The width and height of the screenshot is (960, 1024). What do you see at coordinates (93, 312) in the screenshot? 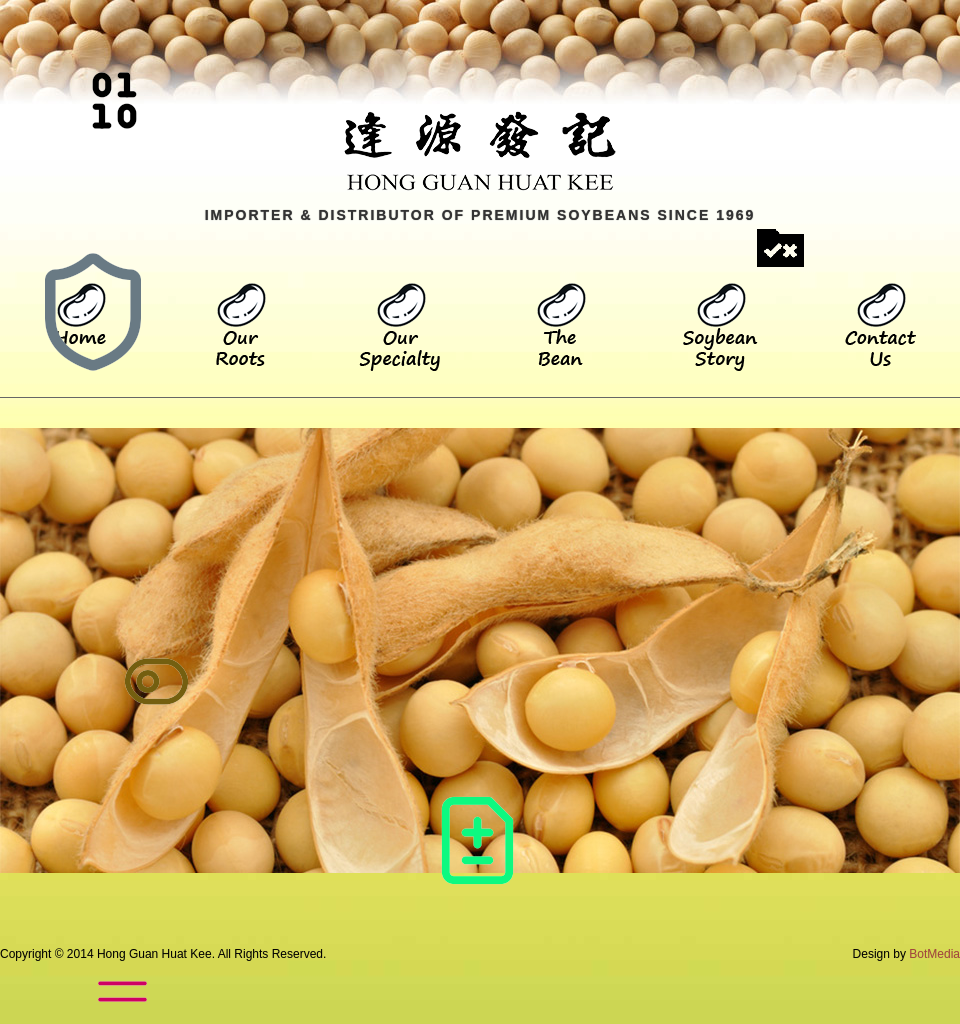
I see `access security settings` at bounding box center [93, 312].